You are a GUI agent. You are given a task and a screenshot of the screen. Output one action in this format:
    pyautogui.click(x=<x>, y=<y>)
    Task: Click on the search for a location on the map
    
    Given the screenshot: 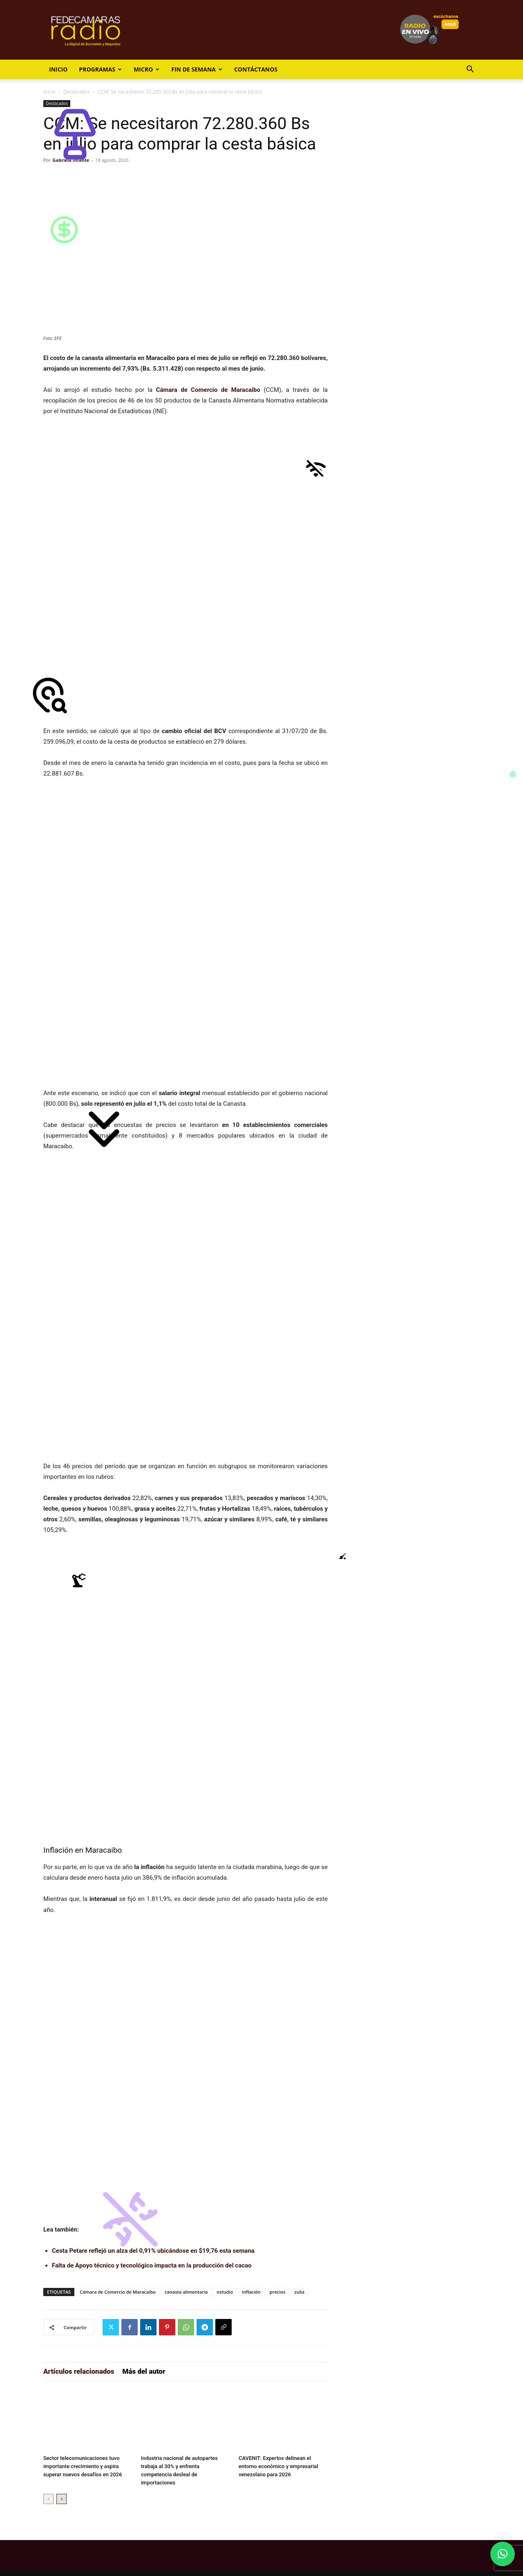 What is the action you would take?
    pyautogui.click(x=48, y=695)
    